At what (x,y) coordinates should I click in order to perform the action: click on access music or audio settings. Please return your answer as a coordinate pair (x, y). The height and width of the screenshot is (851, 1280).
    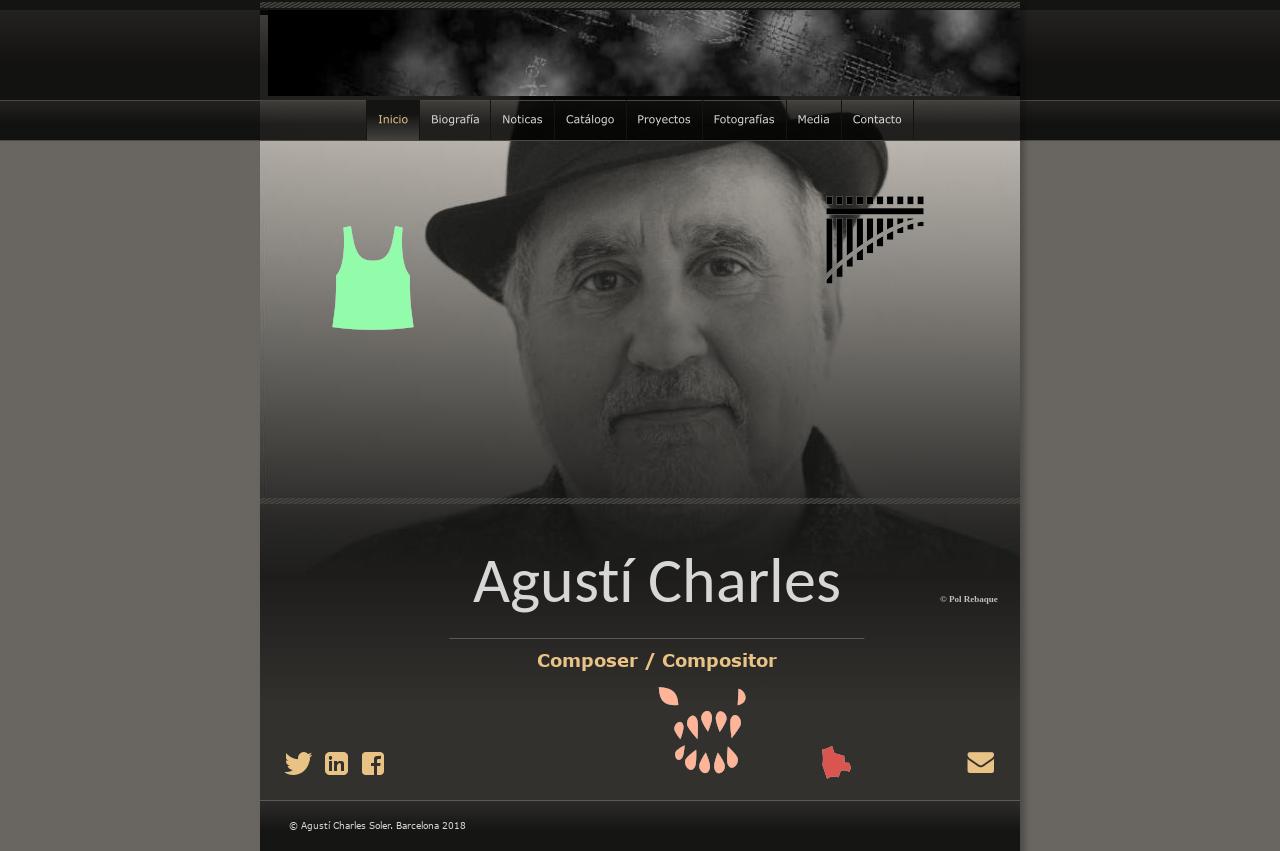
    Looking at the image, I should click on (875, 240).